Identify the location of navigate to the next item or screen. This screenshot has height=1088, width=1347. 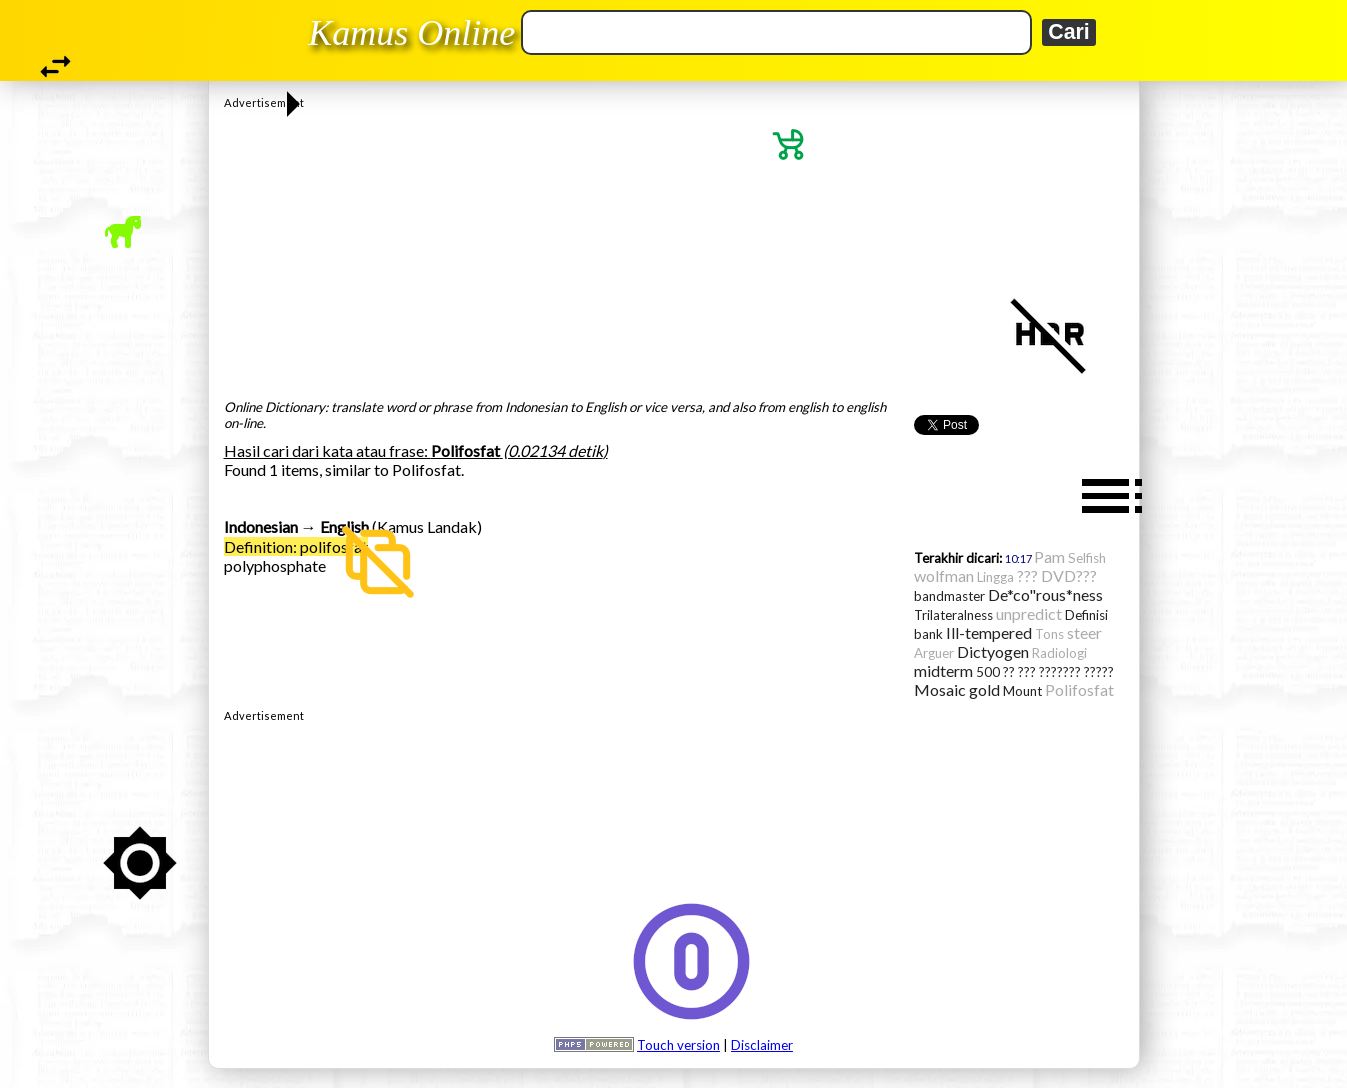
(292, 104).